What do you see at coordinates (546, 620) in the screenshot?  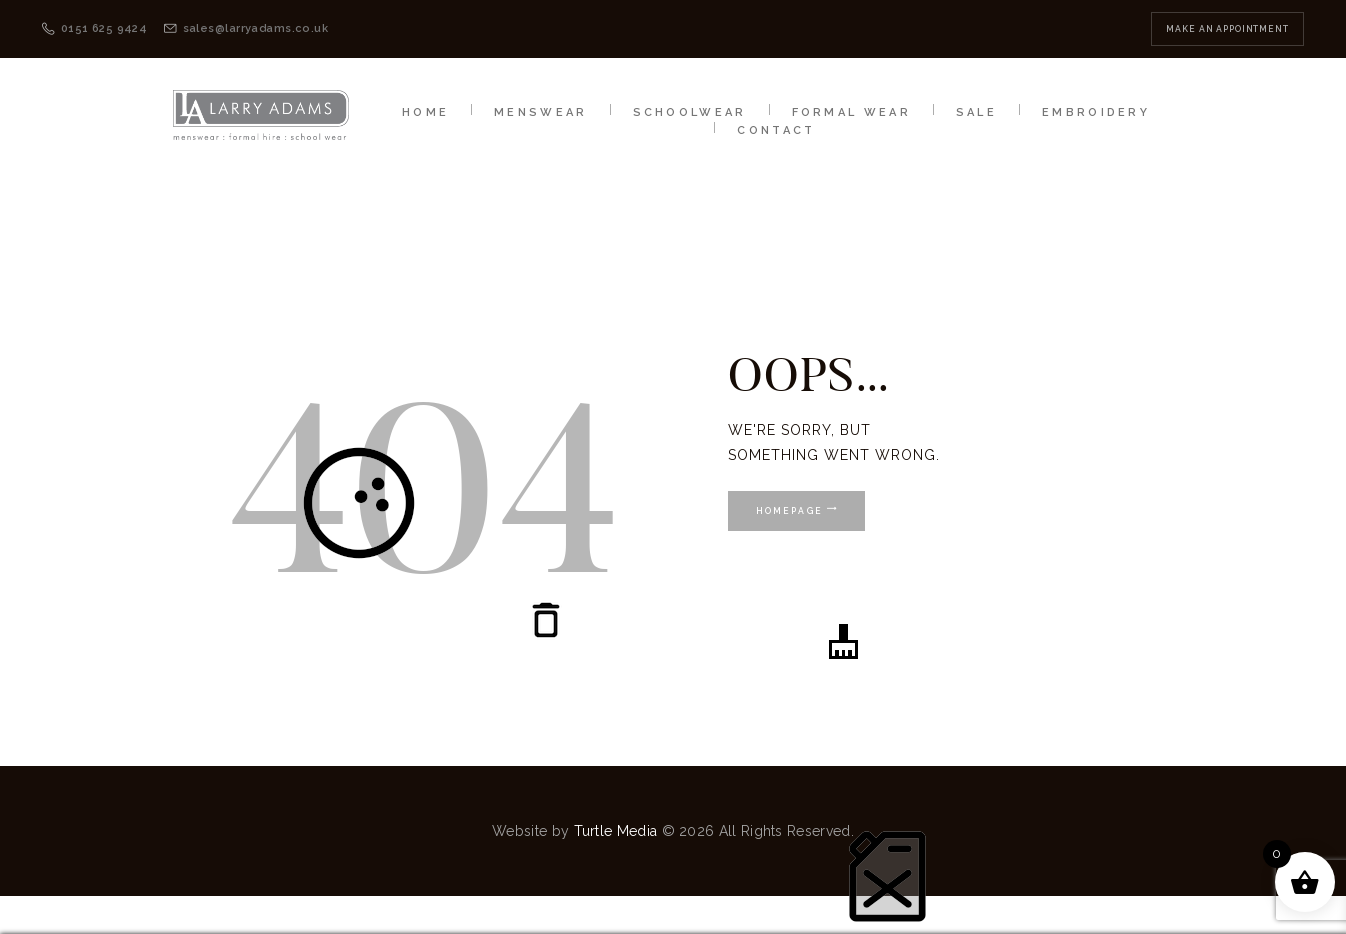 I see `delete an item` at bounding box center [546, 620].